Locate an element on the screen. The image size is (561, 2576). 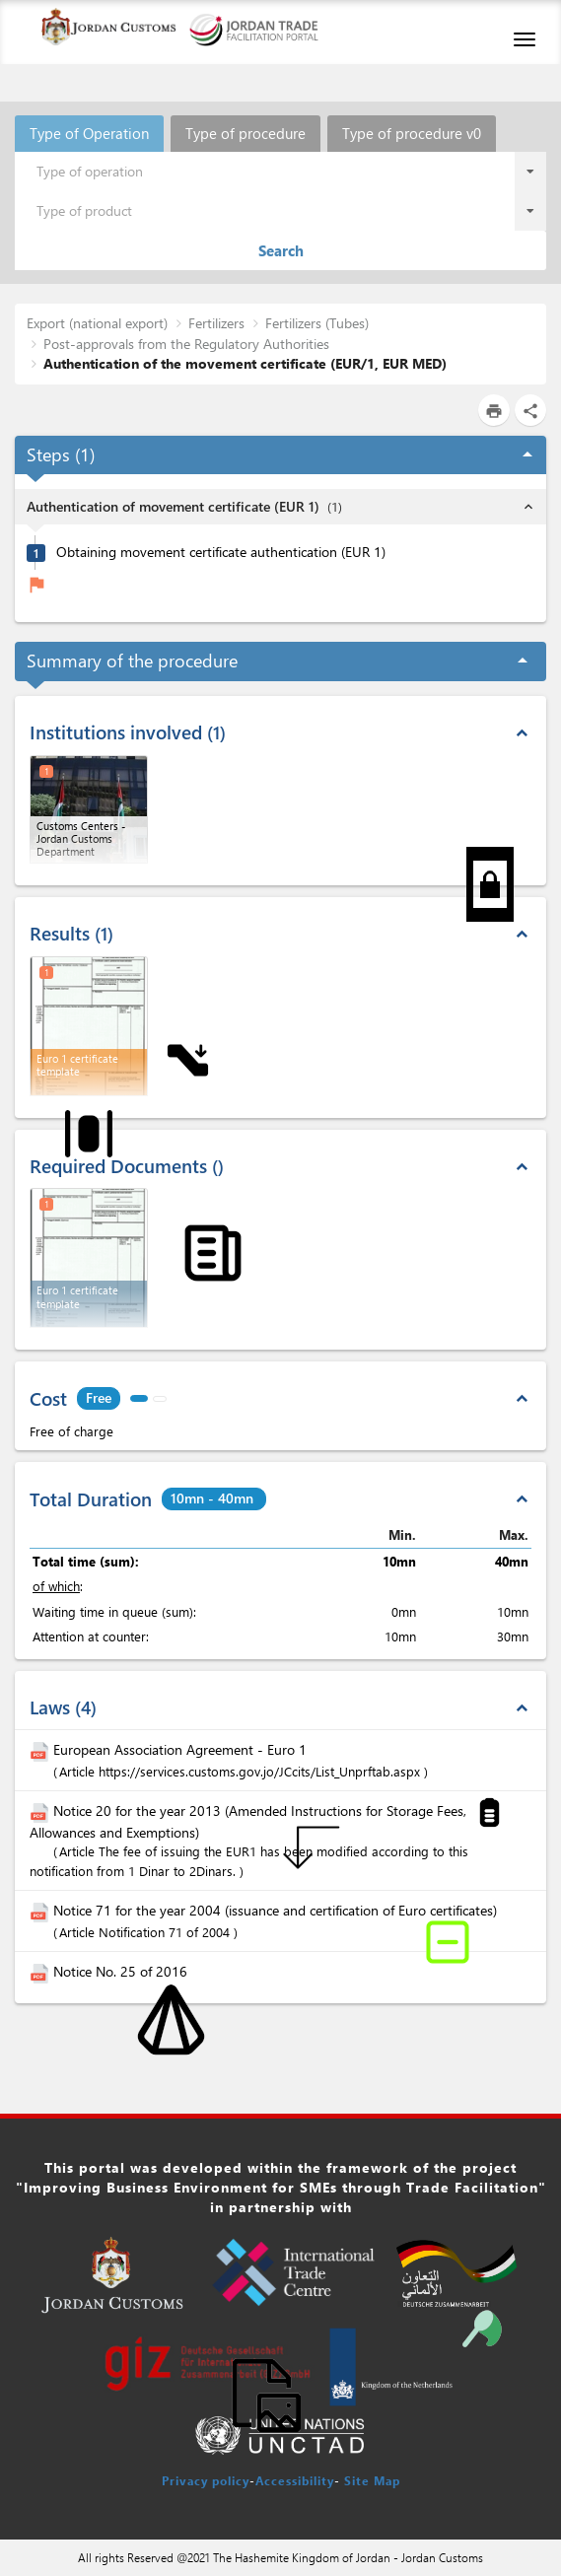
distribute layers vertically with equal spacing is located at coordinates (89, 1134).